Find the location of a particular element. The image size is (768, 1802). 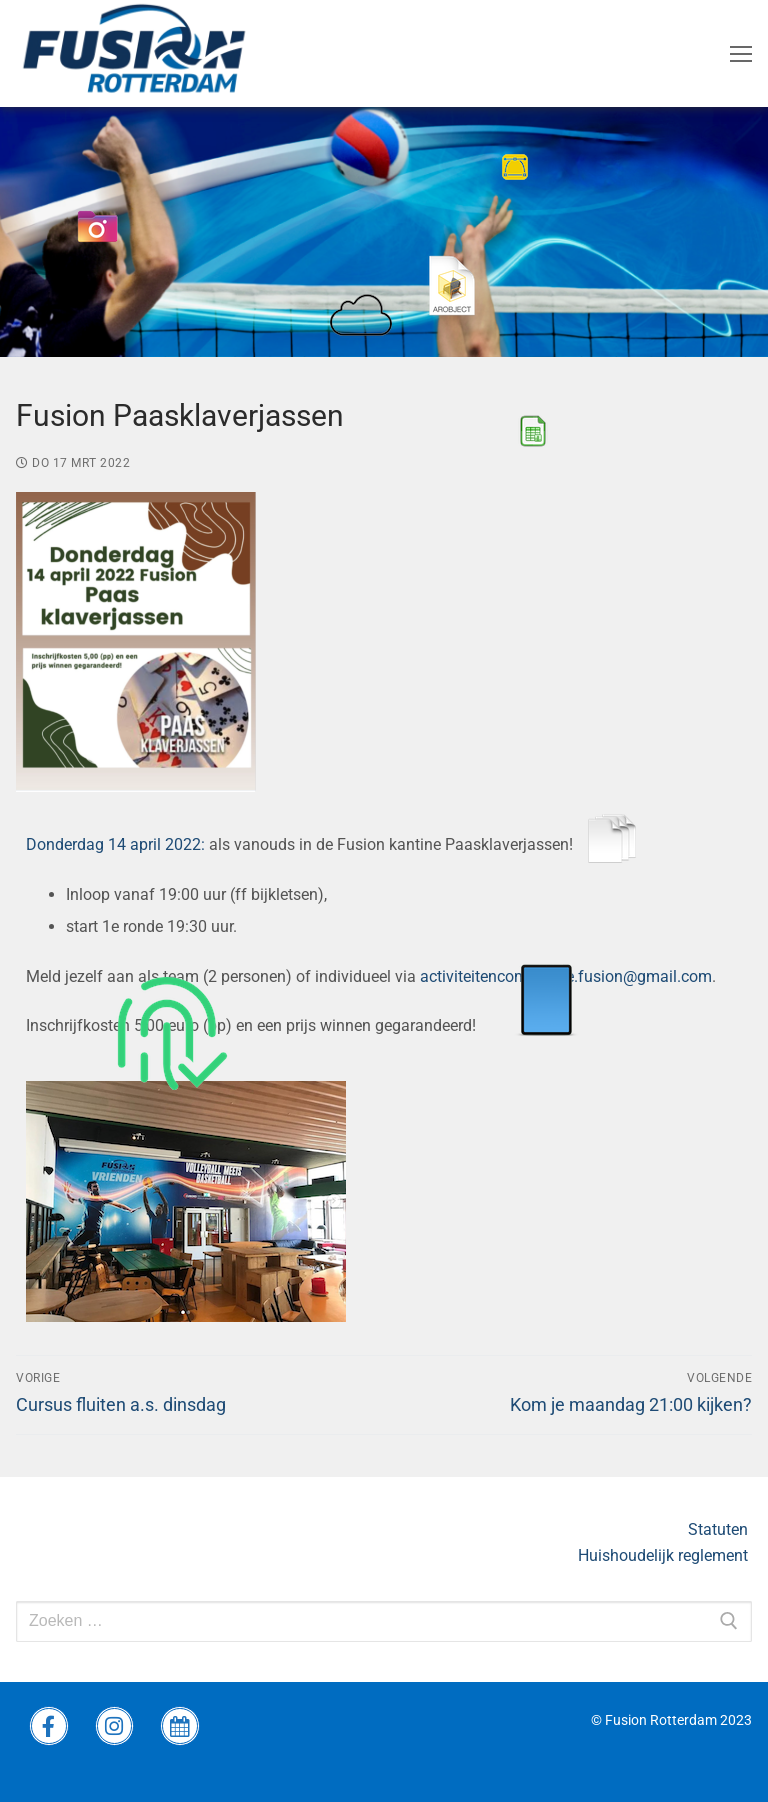

open an augmented reality file or object is located at coordinates (452, 287).